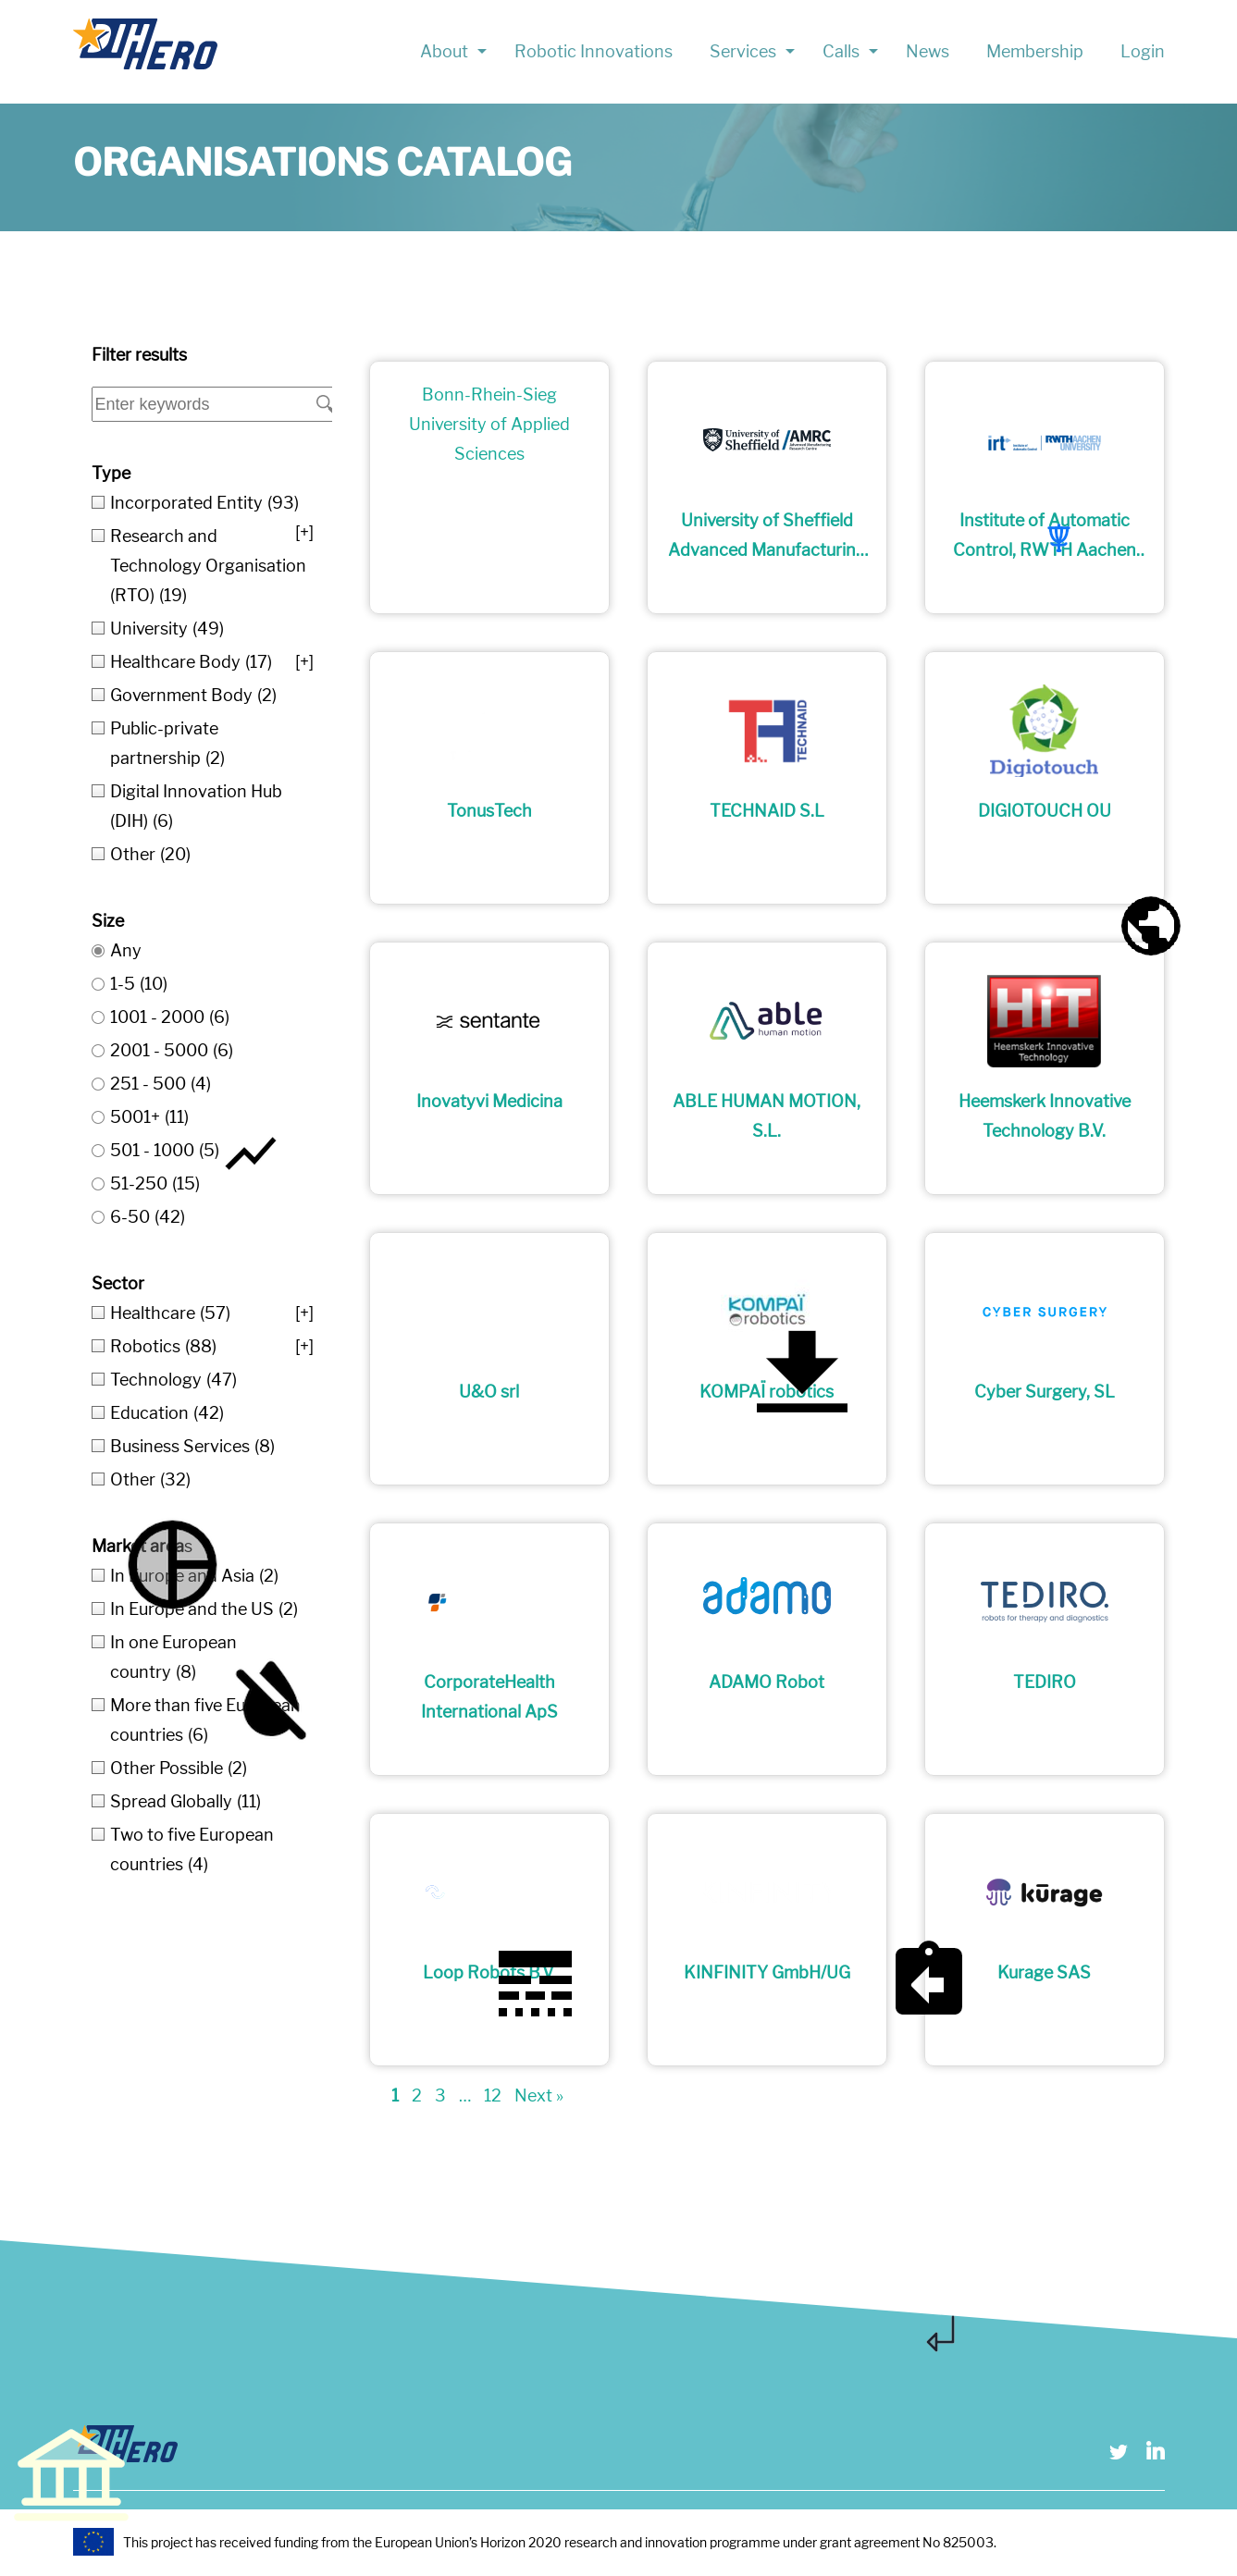  What do you see at coordinates (929, 1981) in the screenshot?
I see `return or send back an assignment` at bounding box center [929, 1981].